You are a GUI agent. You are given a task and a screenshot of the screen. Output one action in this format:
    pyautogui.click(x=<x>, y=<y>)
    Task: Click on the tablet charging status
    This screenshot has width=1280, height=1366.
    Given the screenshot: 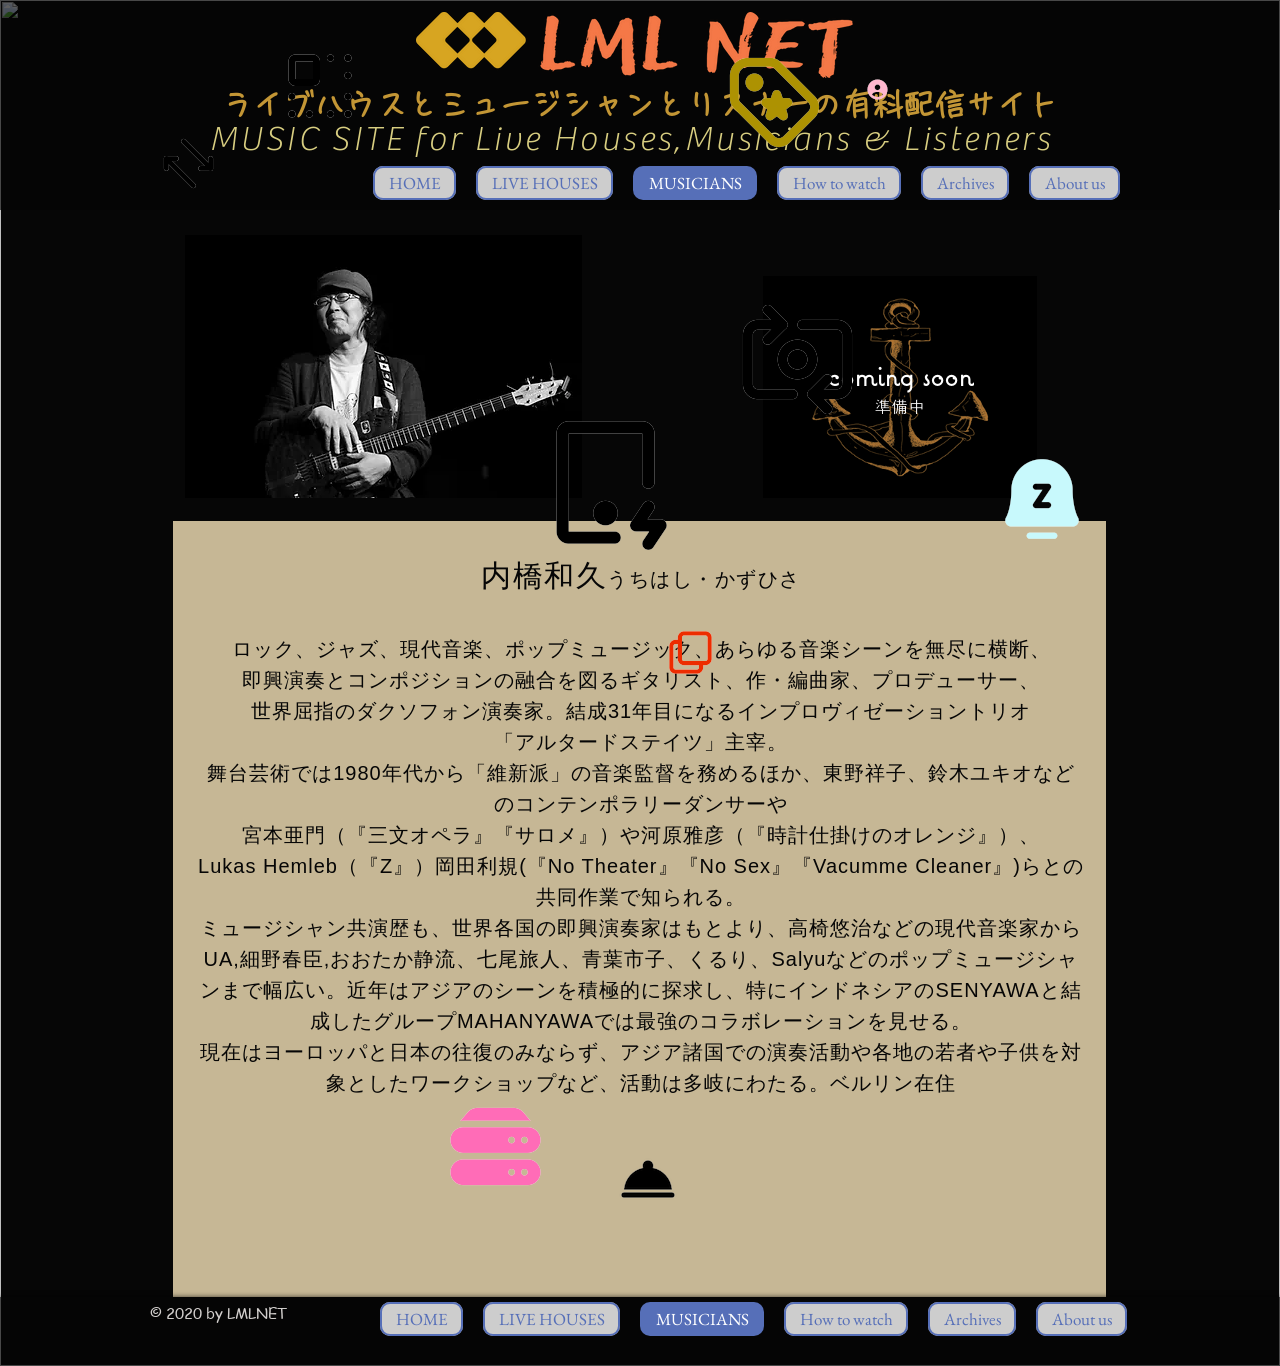 What is the action you would take?
    pyautogui.click(x=605, y=482)
    